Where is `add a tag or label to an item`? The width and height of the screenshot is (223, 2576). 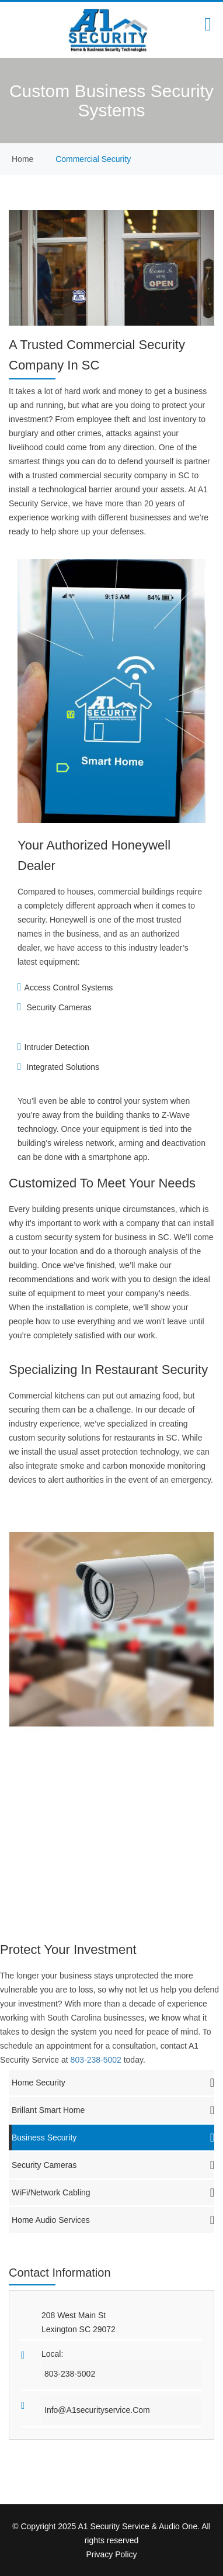 add a tag or label to an item is located at coordinates (62, 768).